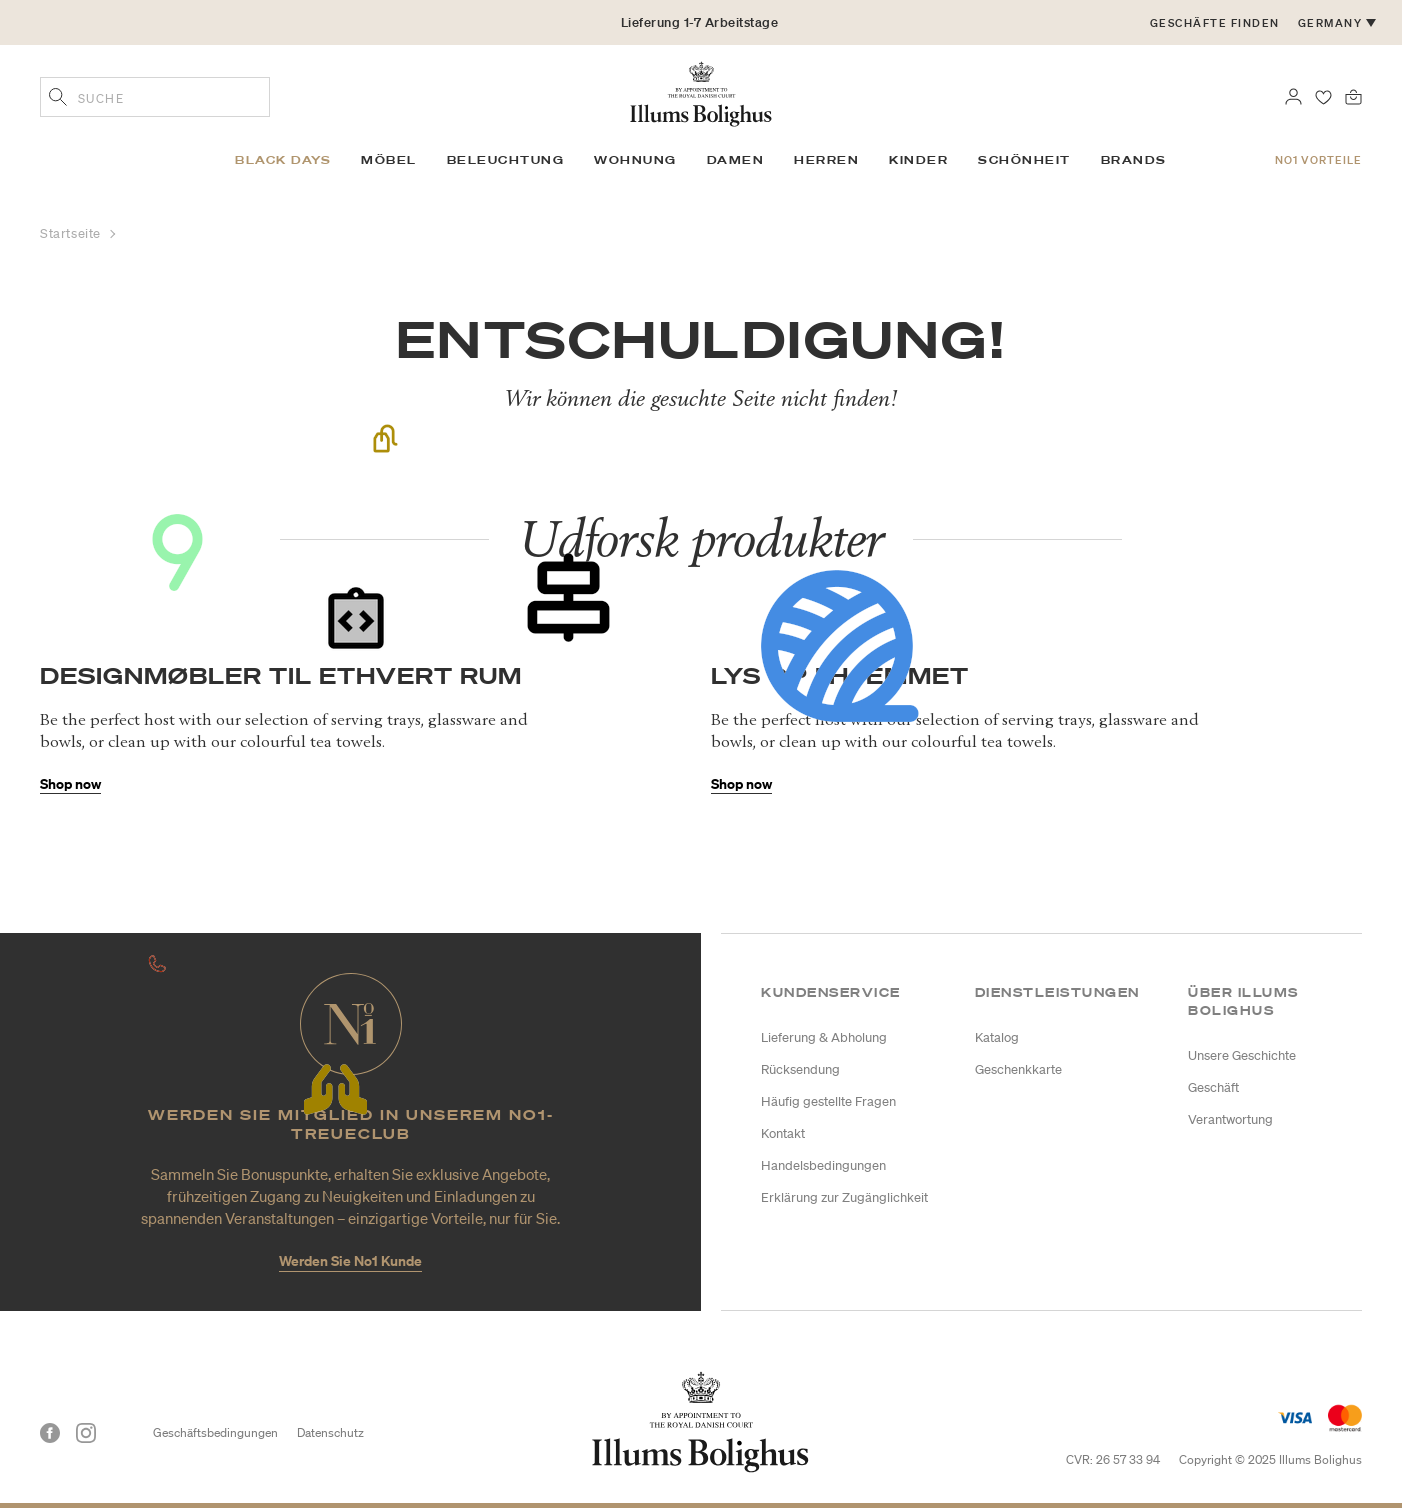 The image size is (1402, 1508). Describe the element at coordinates (177, 552) in the screenshot. I see `indicates the number nine in a list or sequence` at that location.